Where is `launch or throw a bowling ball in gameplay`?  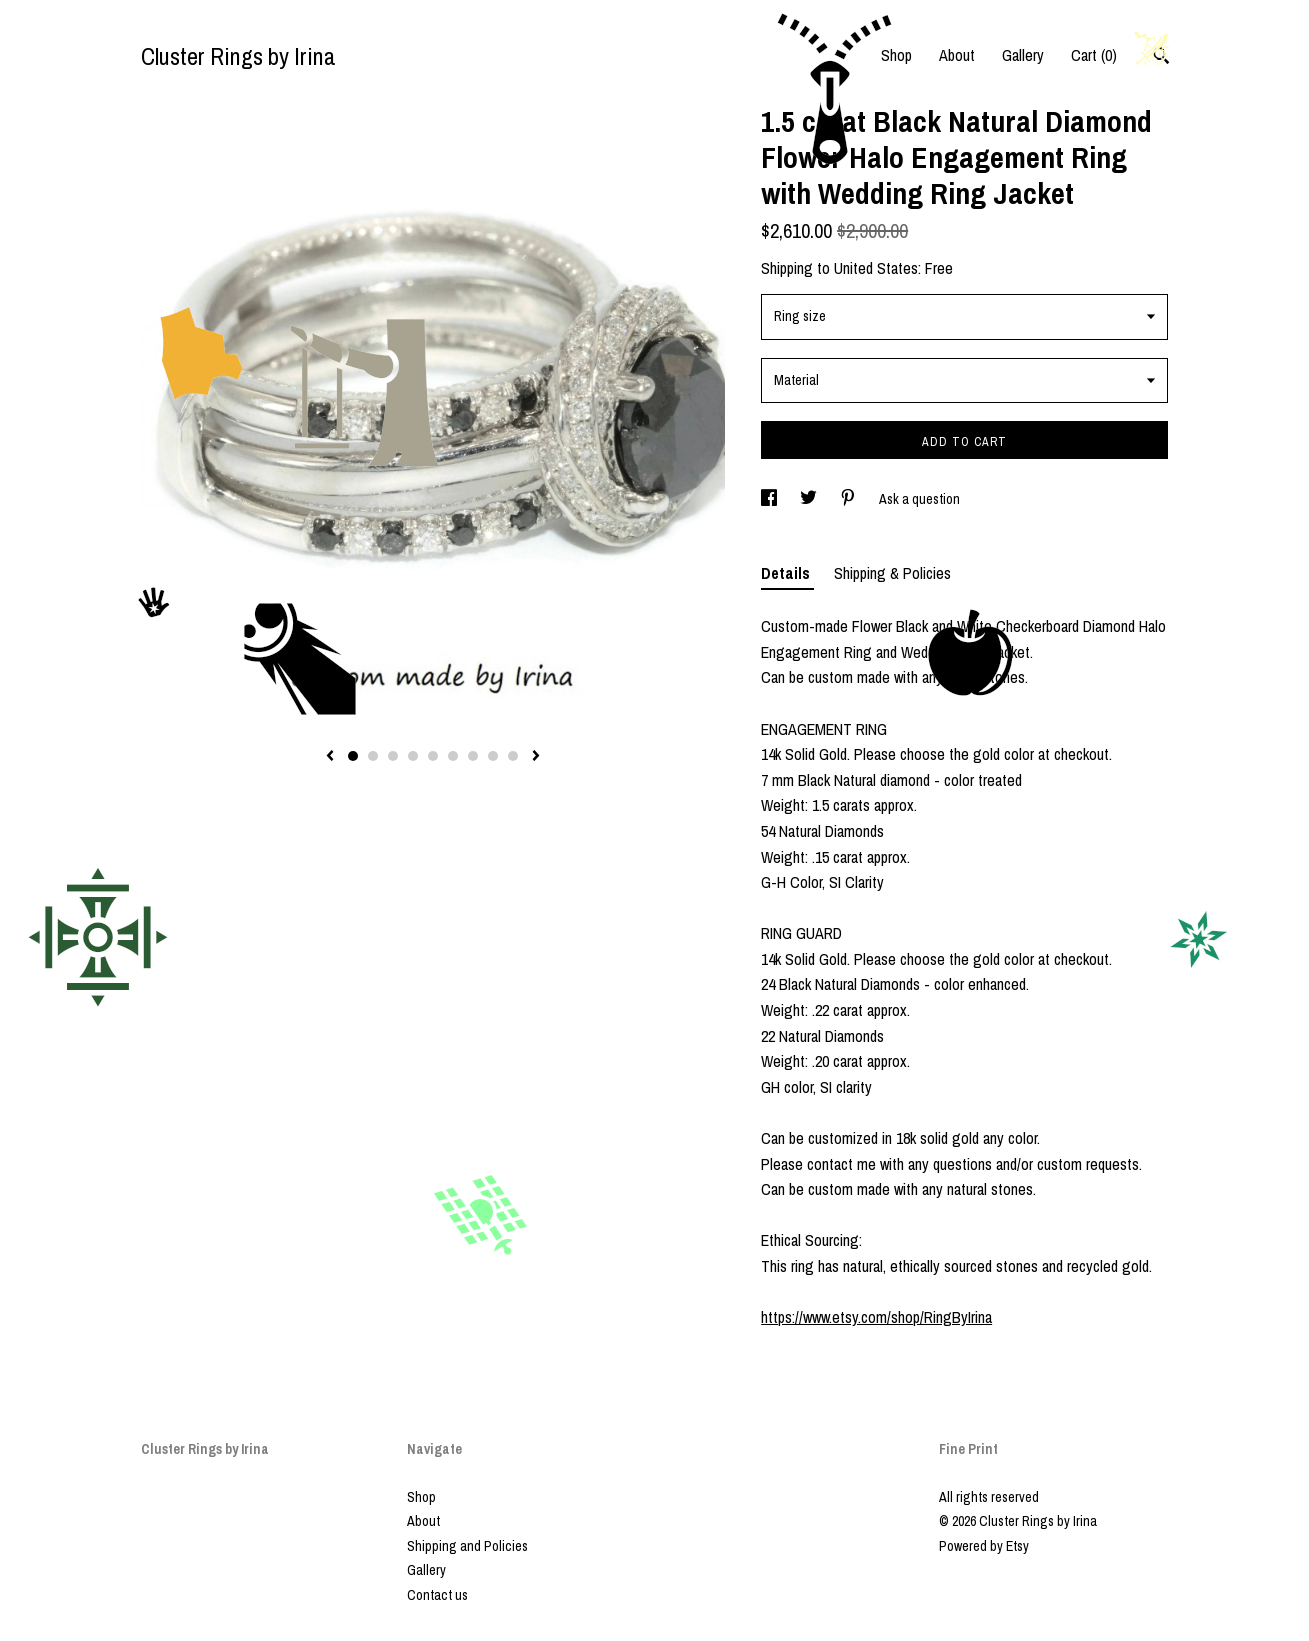
launch or throw a bowling ball in gameplay is located at coordinates (300, 659).